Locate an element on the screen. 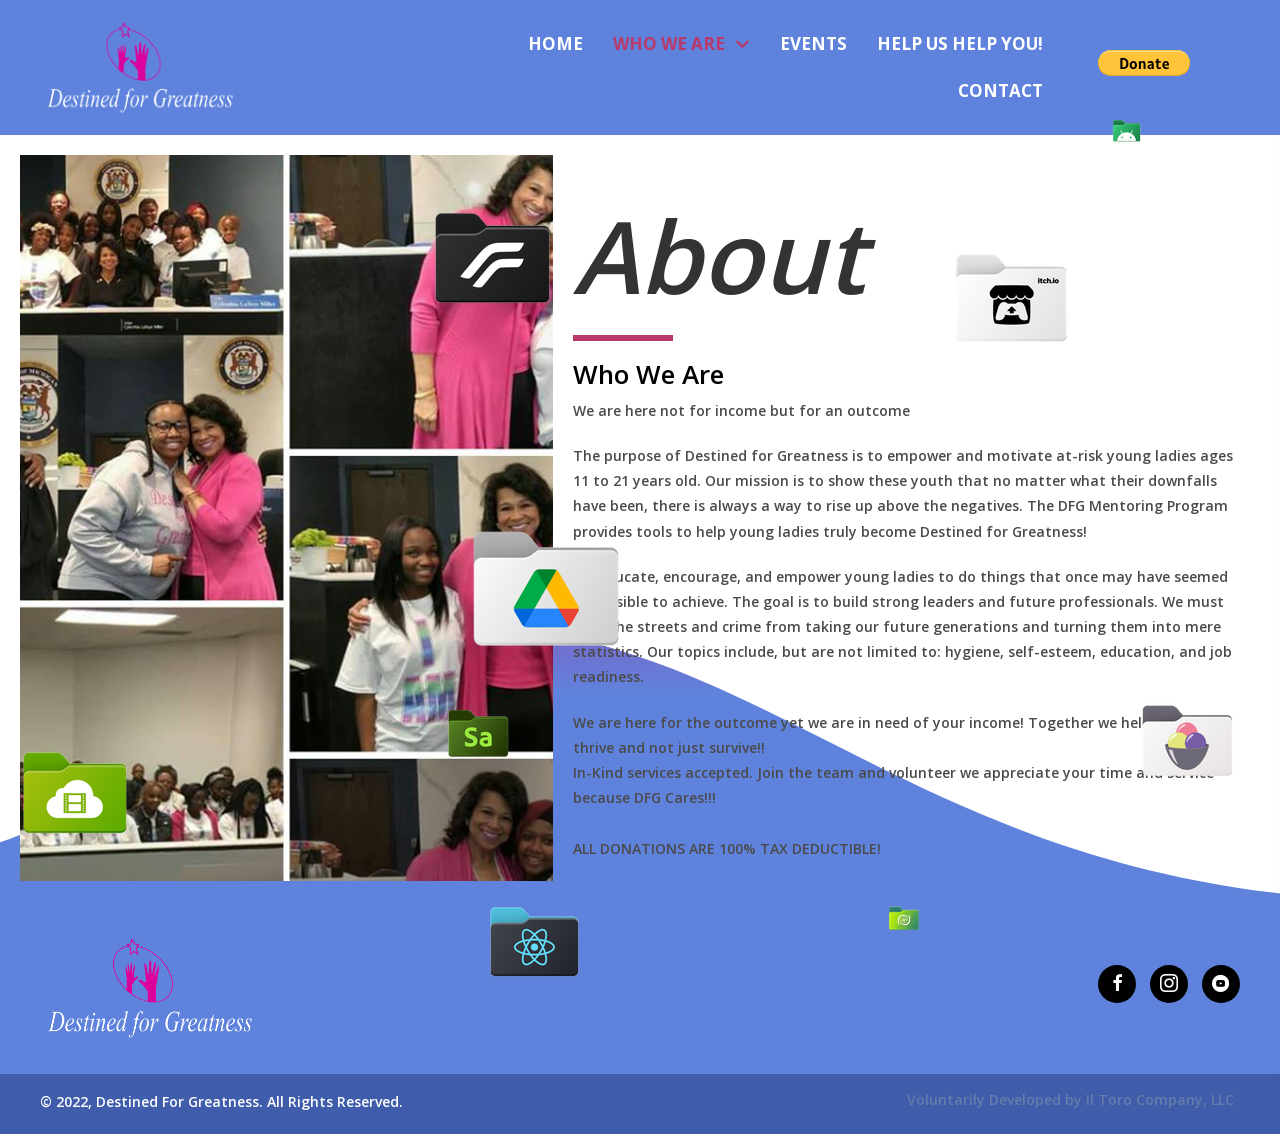  open google drive folder is located at coordinates (545, 592).